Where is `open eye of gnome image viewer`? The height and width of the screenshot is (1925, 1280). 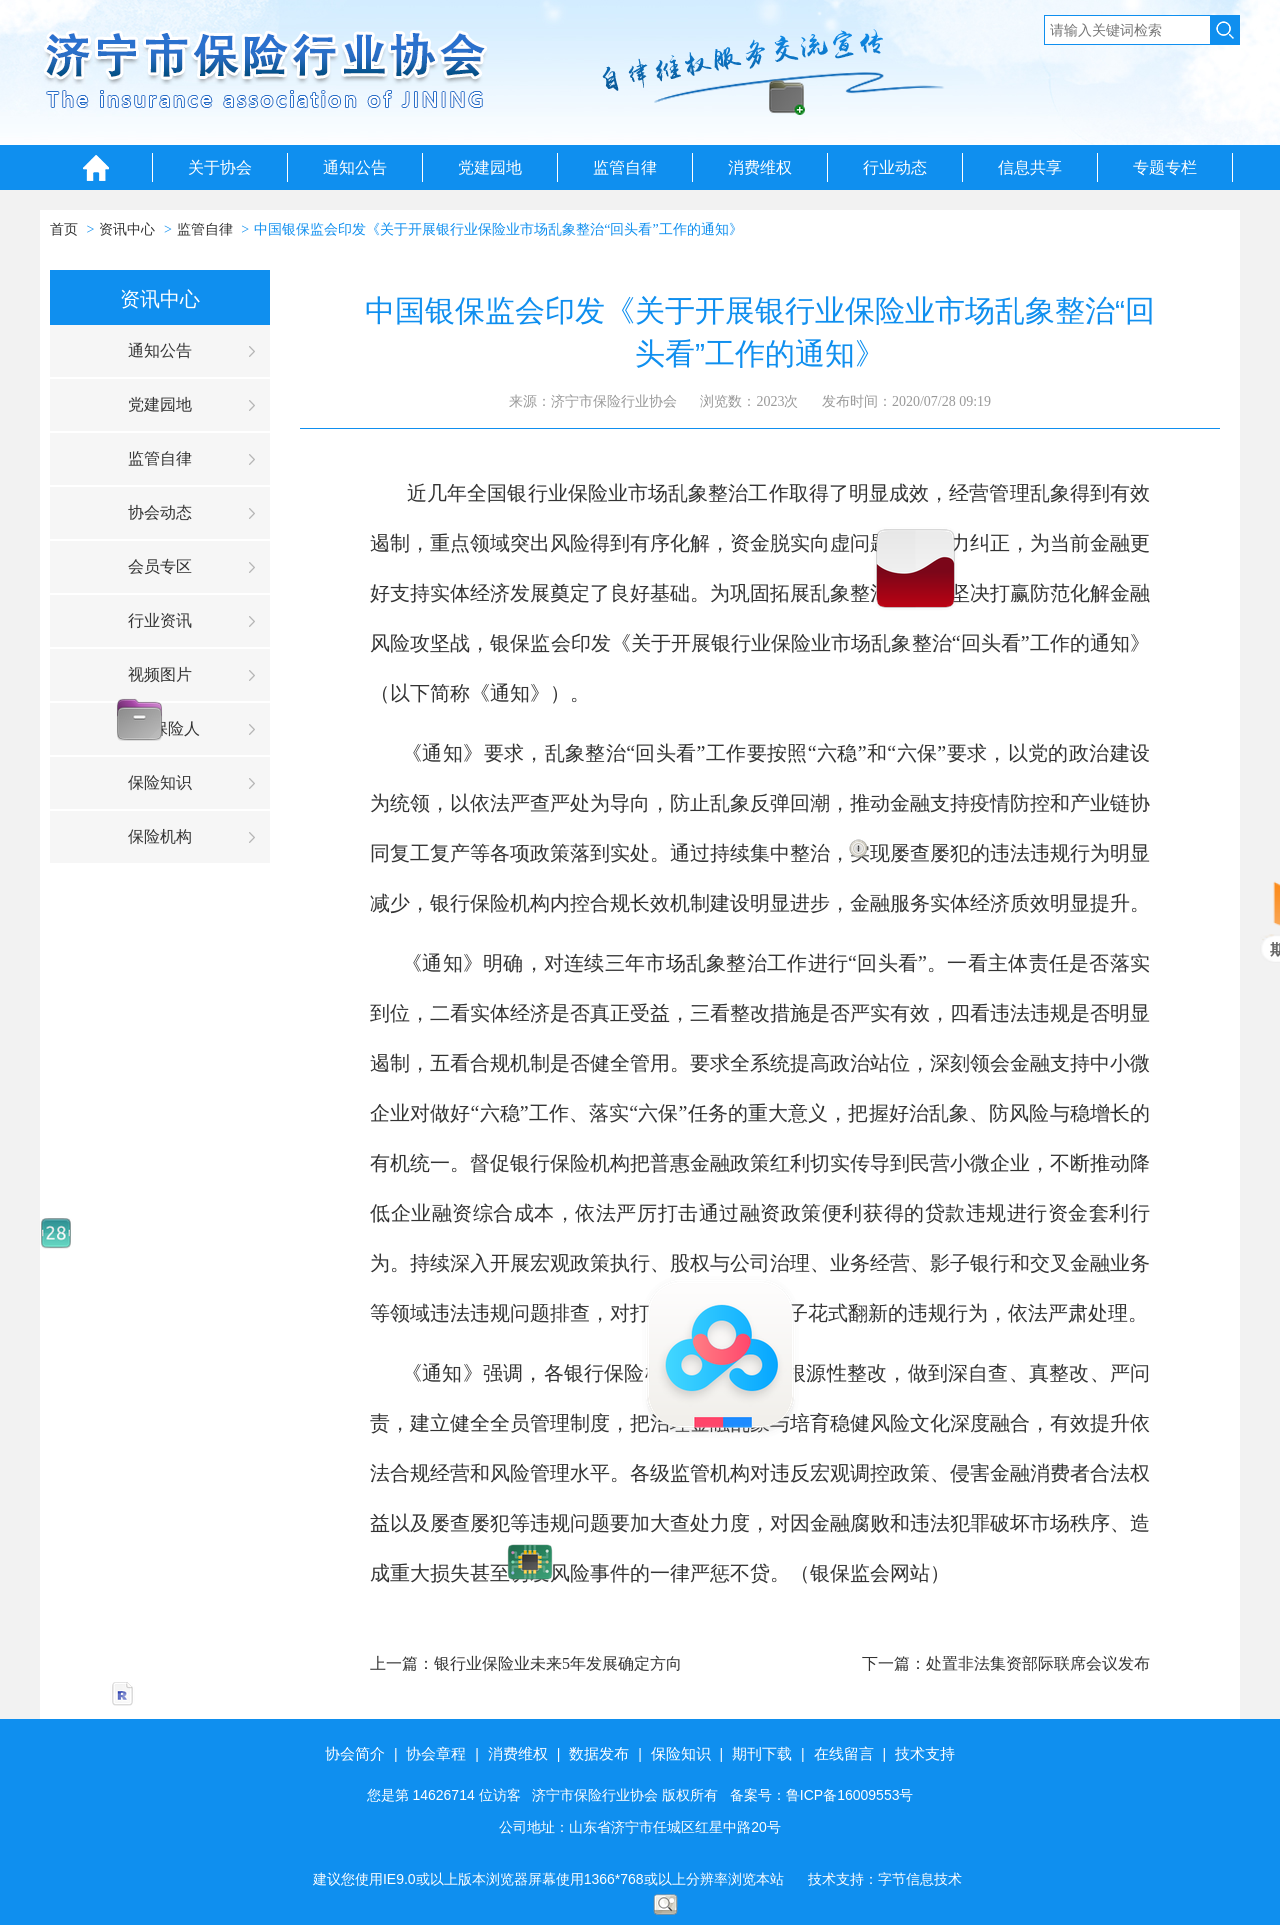 open eye of gnome image viewer is located at coordinates (665, 1904).